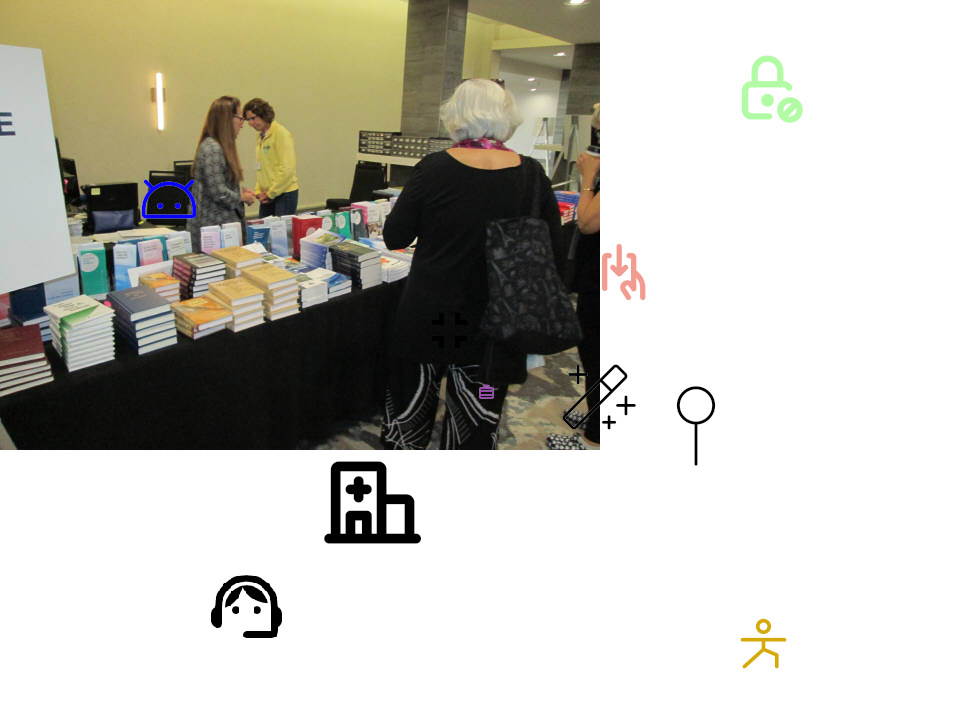  What do you see at coordinates (368, 502) in the screenshot?
I see `find nearby hospitals or medical facilities` at bounding box center [368, 502].